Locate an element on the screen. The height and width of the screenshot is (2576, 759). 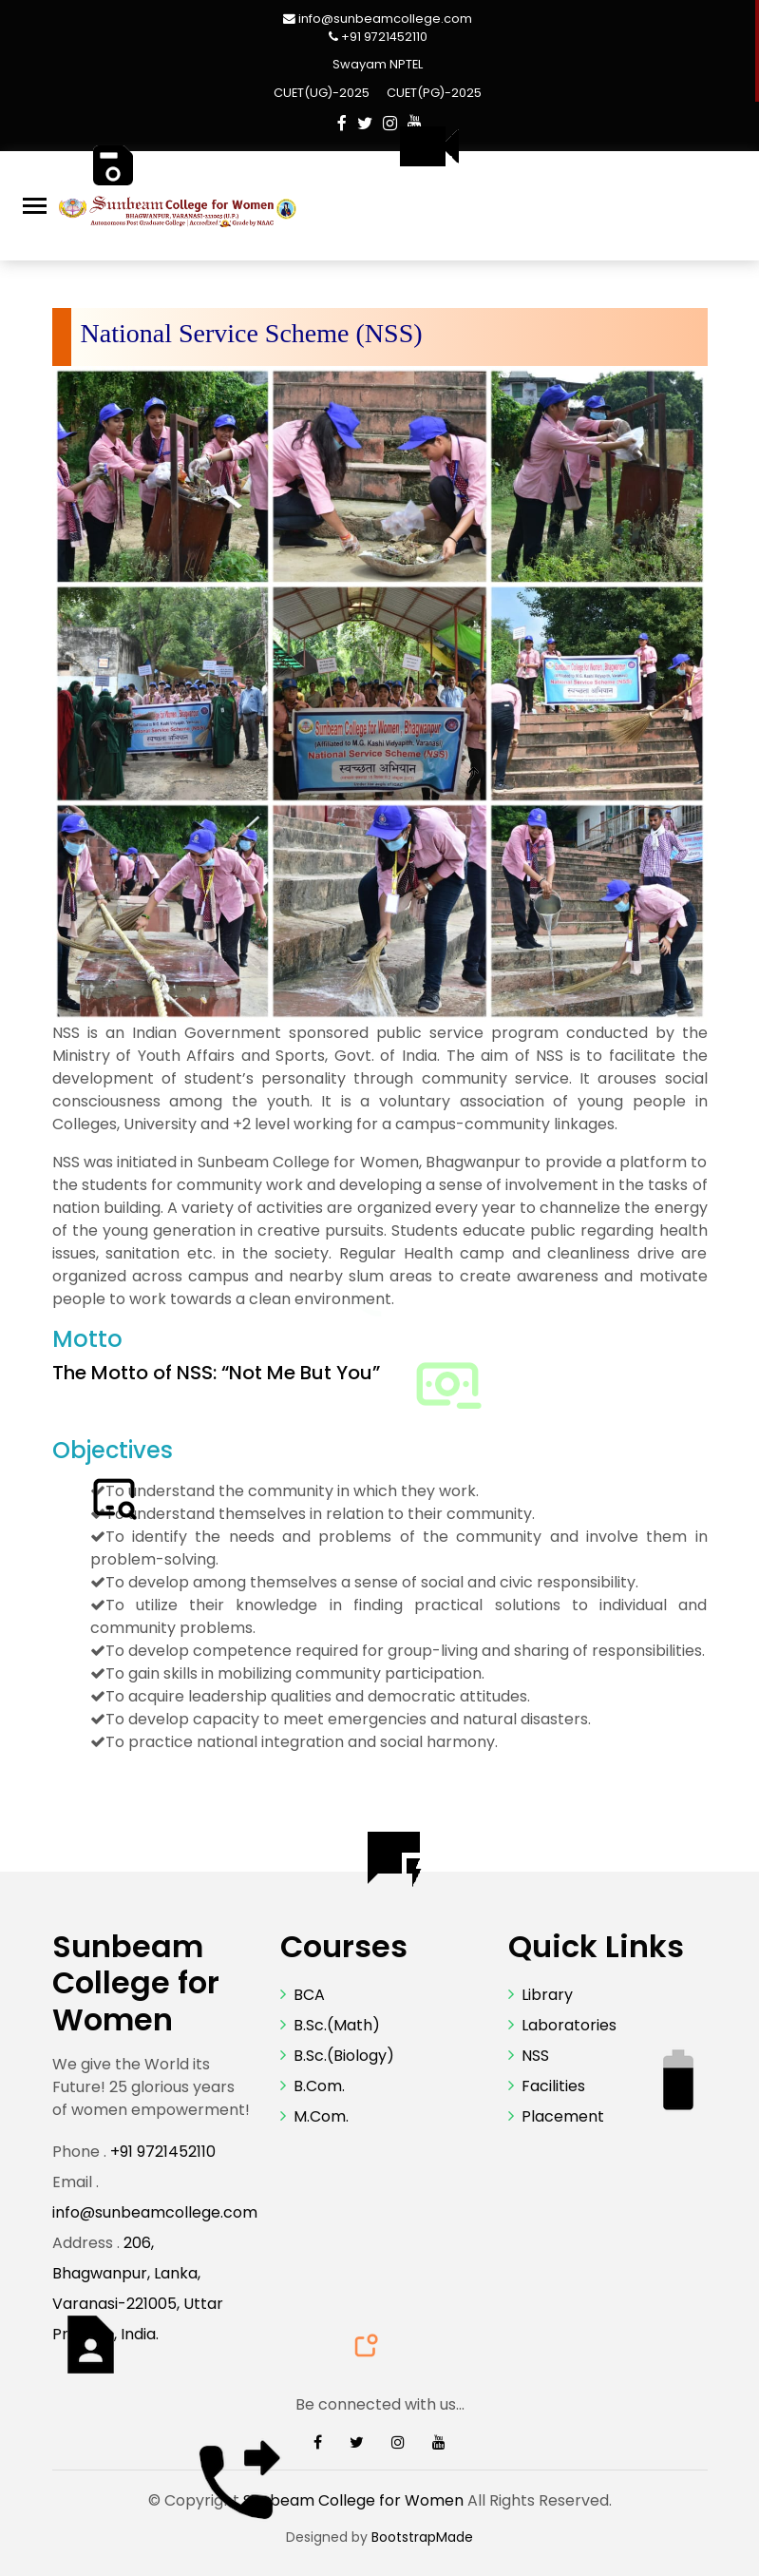
redo or move forward action is located at coordinates (471, 777).